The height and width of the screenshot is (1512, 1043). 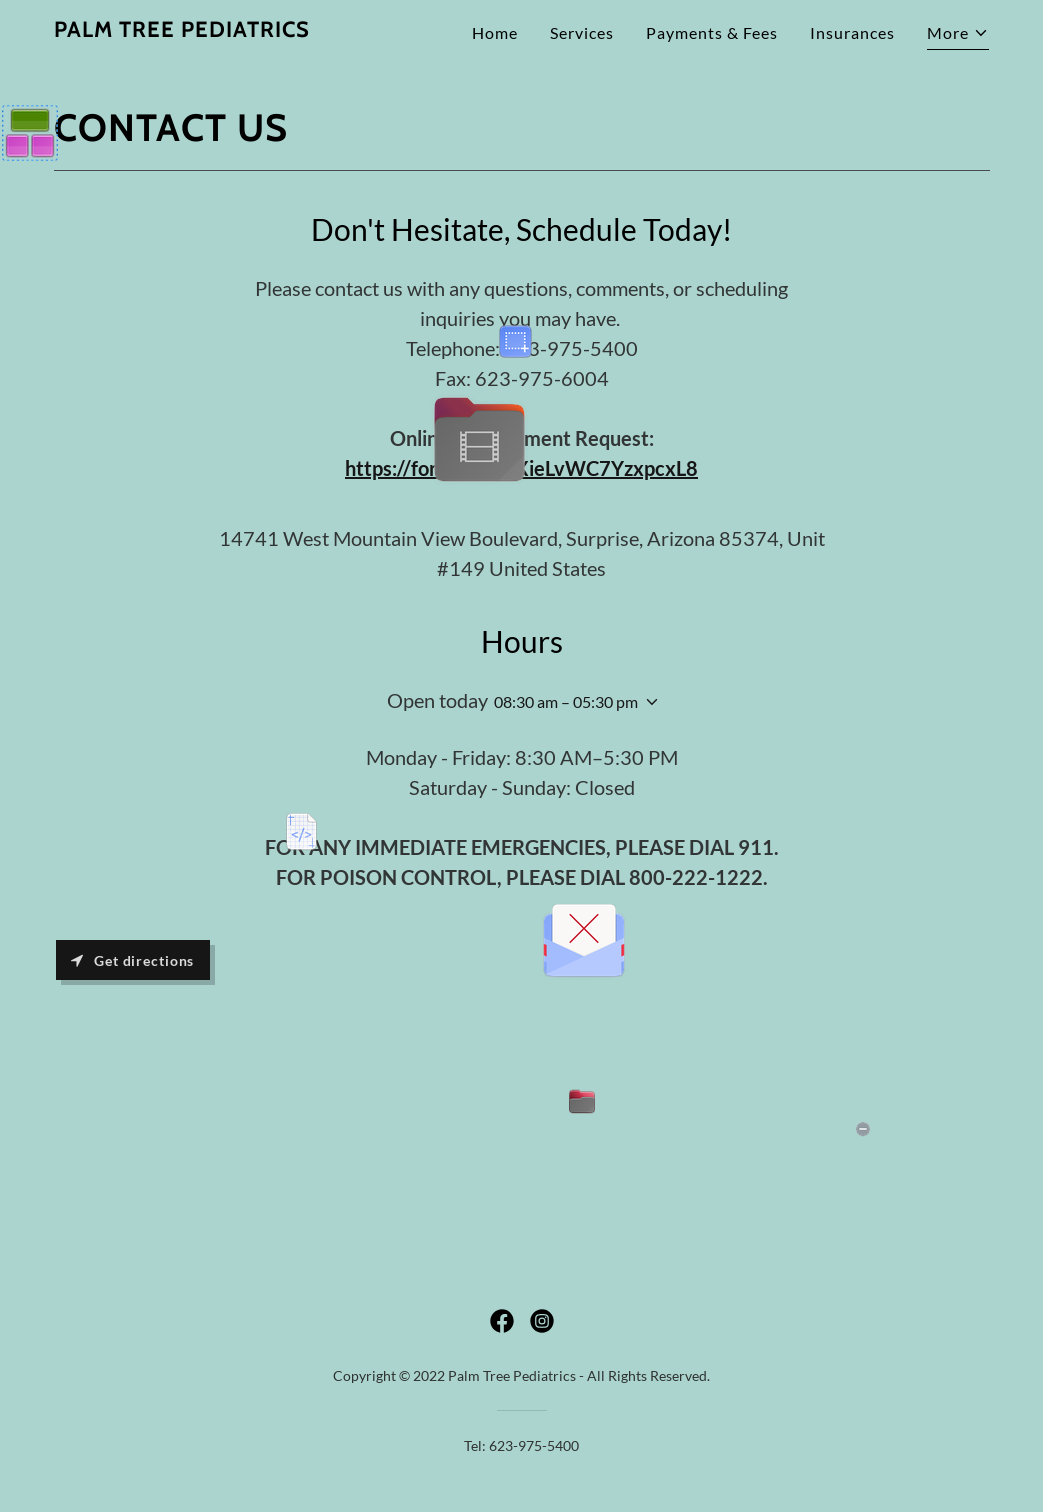 What do you see at coordinates (863, 1129) in the screenshot?
I see `indicates file excluded from dropbox selective sync` at bounding box center [863, 1129].